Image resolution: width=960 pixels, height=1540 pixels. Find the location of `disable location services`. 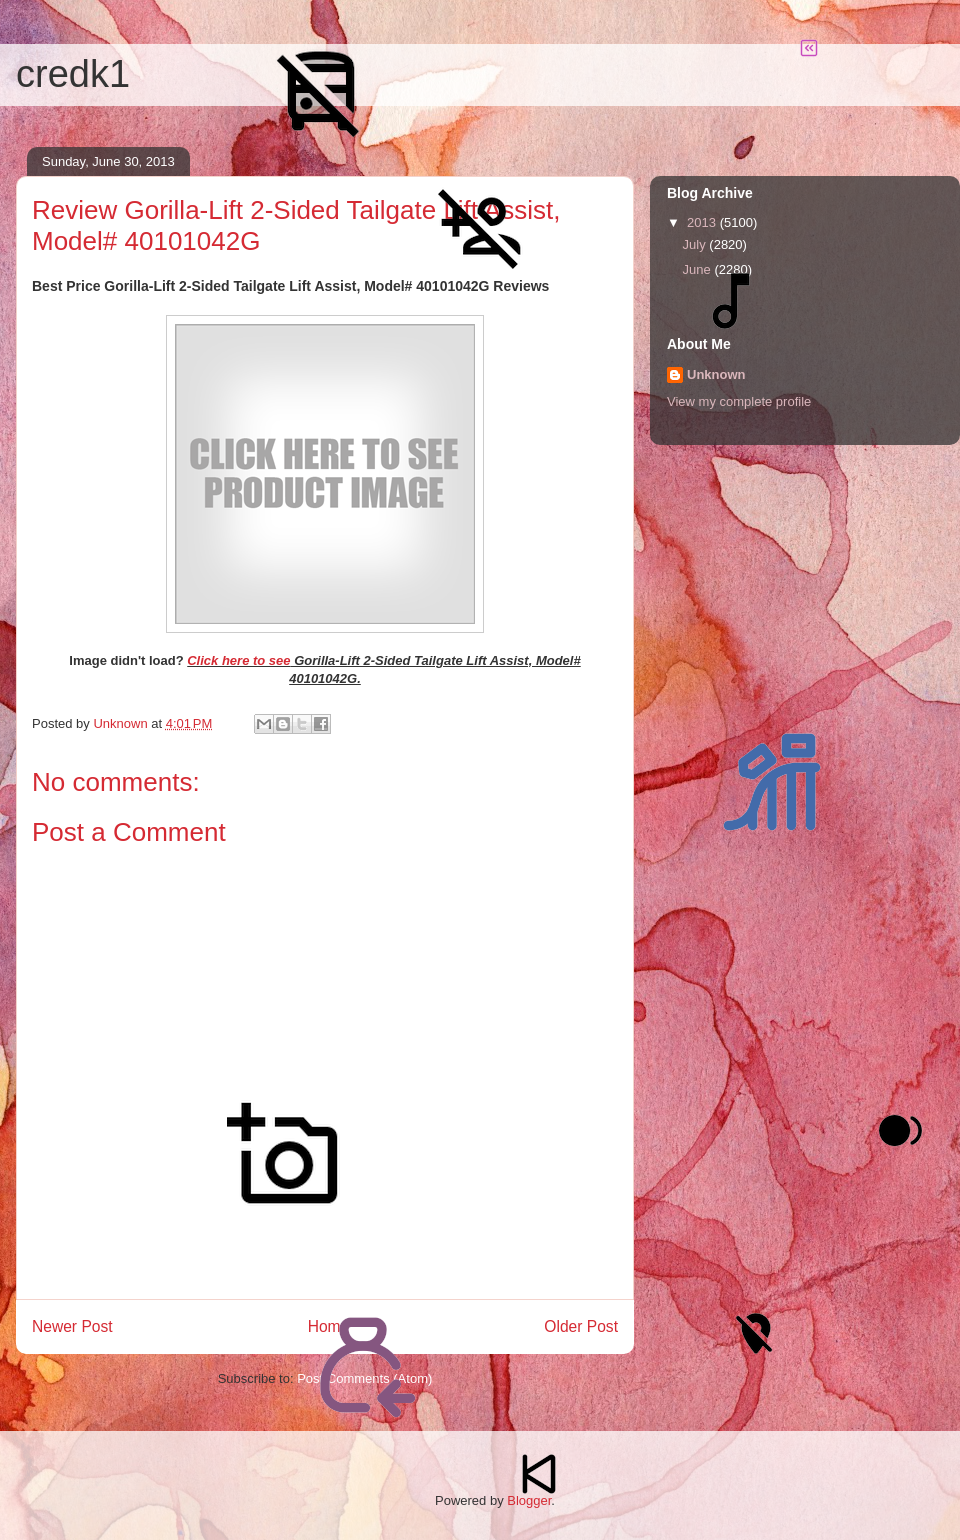

disable location services is located at coordinates (756, 1334).